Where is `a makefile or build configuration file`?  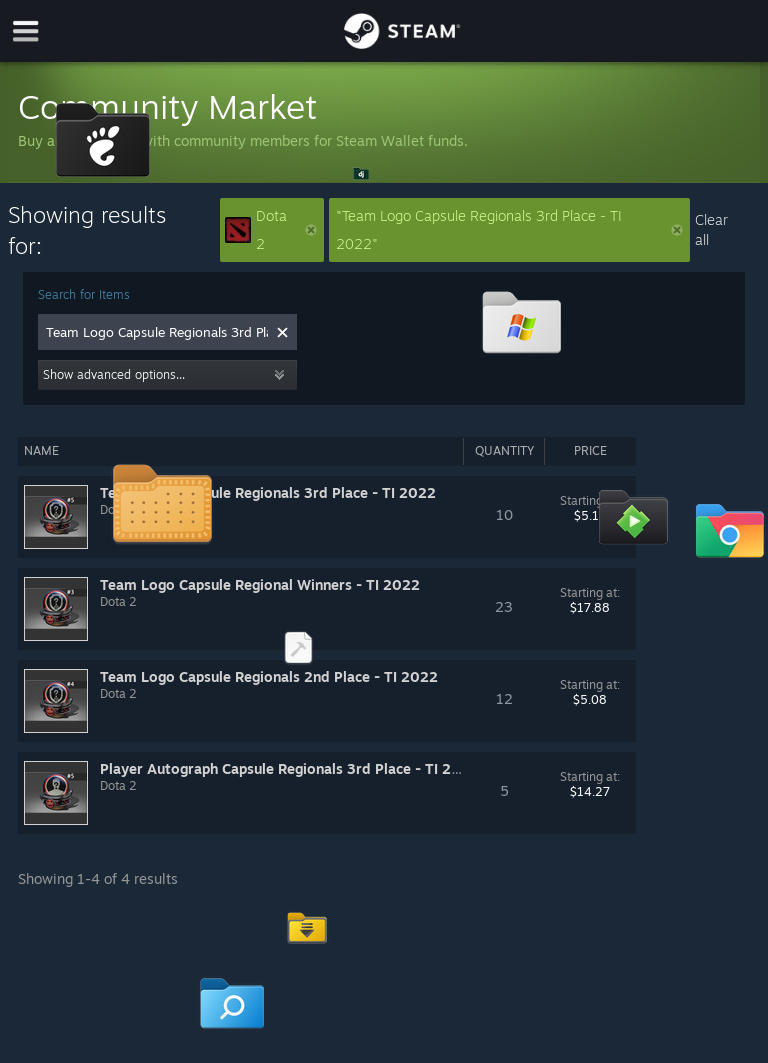
a makefile or build configuration file is located at coordinates (298, 647).